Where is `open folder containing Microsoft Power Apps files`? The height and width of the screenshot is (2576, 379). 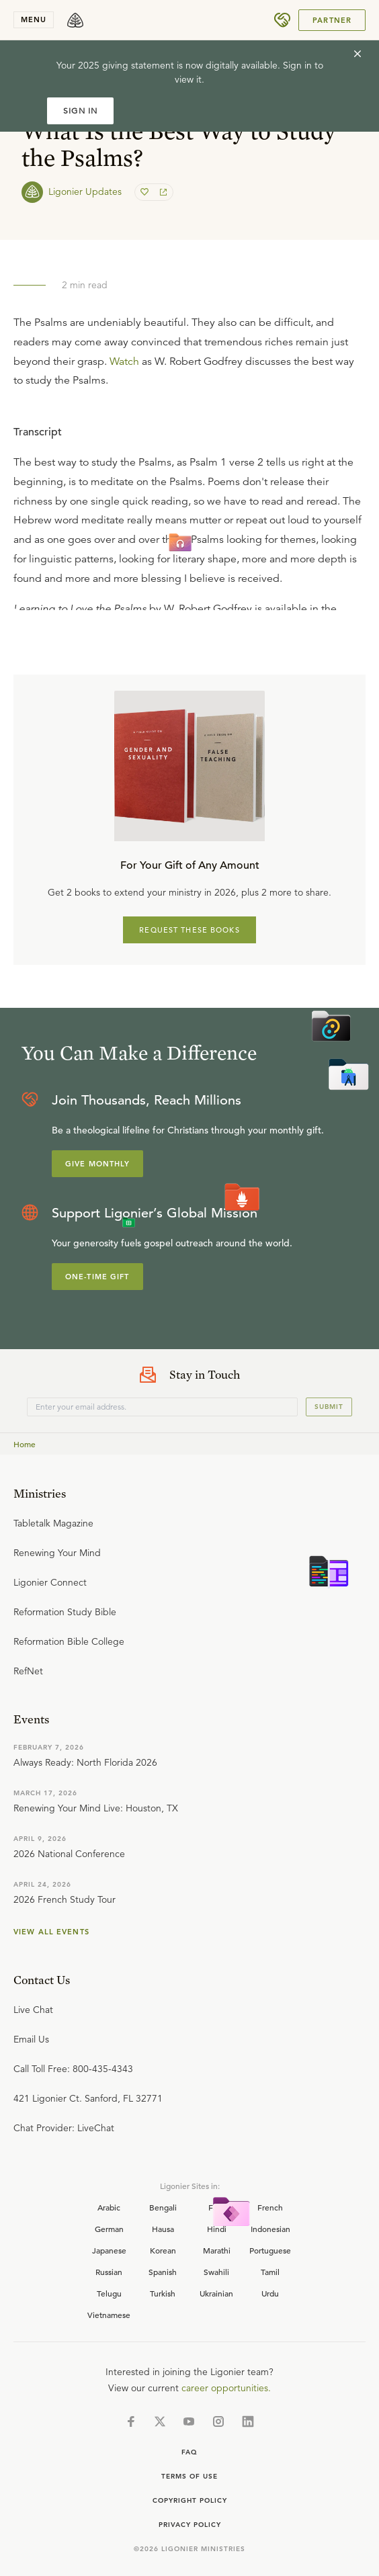 open folder containing Microsoft Power Apps files is located at coordinates (231, 2213).